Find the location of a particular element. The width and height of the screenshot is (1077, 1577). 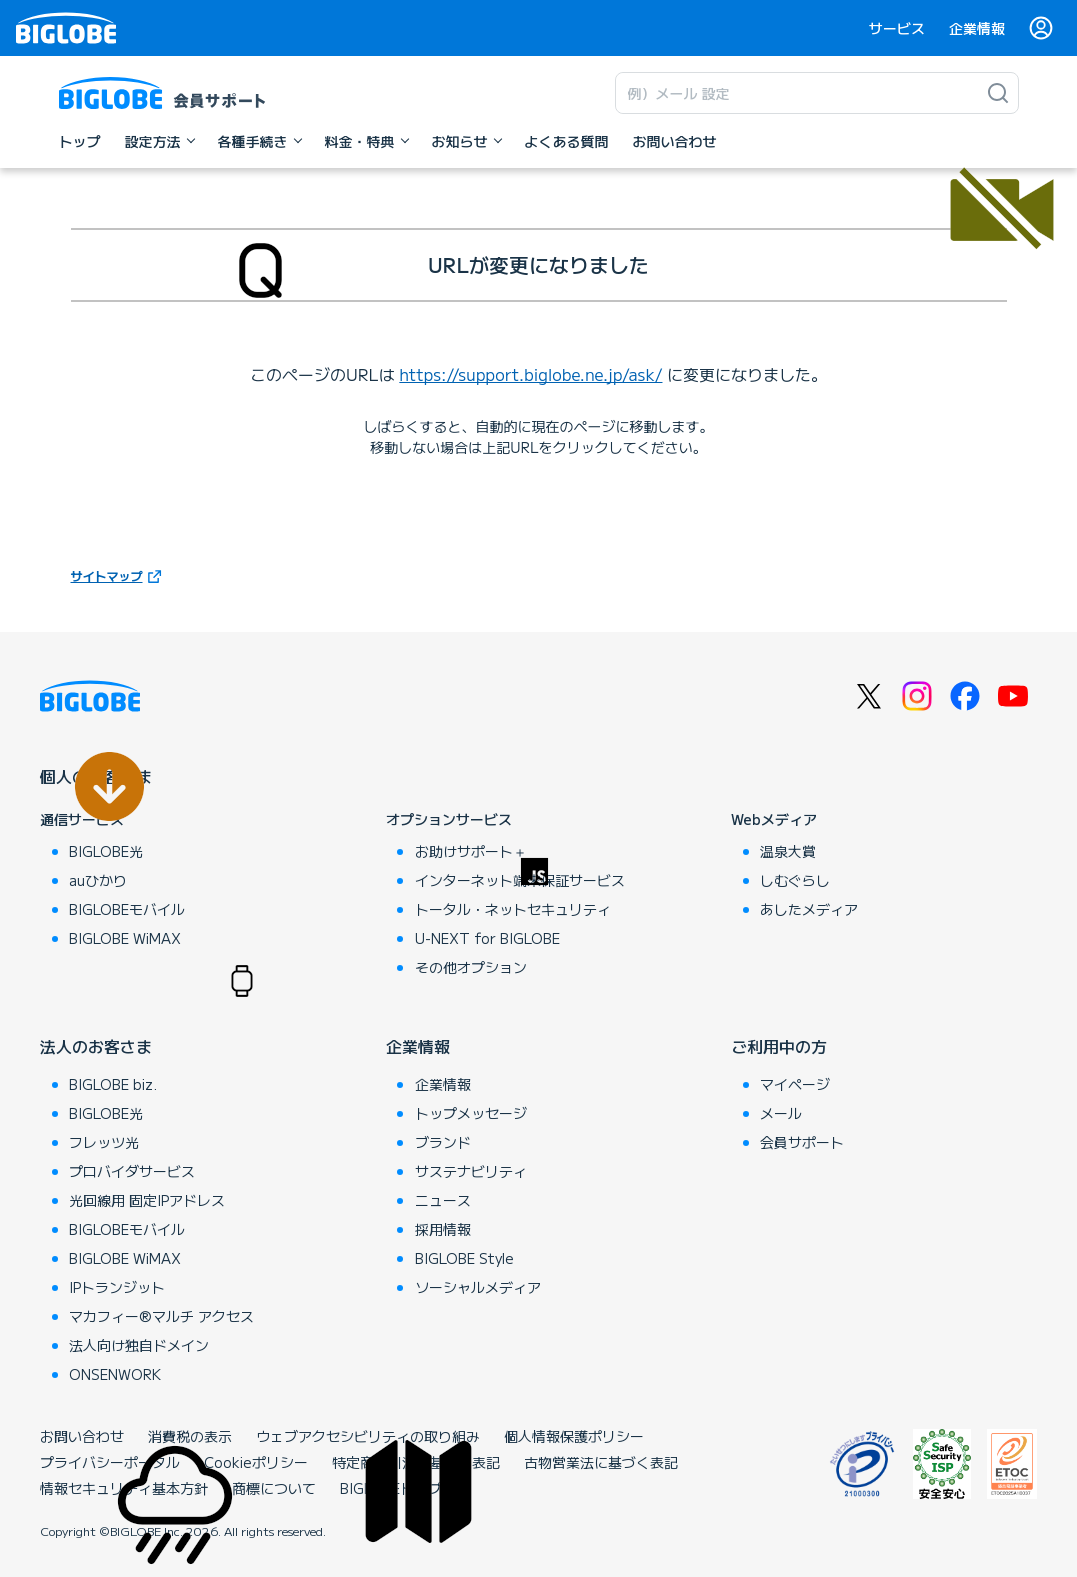

open the map view is located at coordinates (418, 1491).